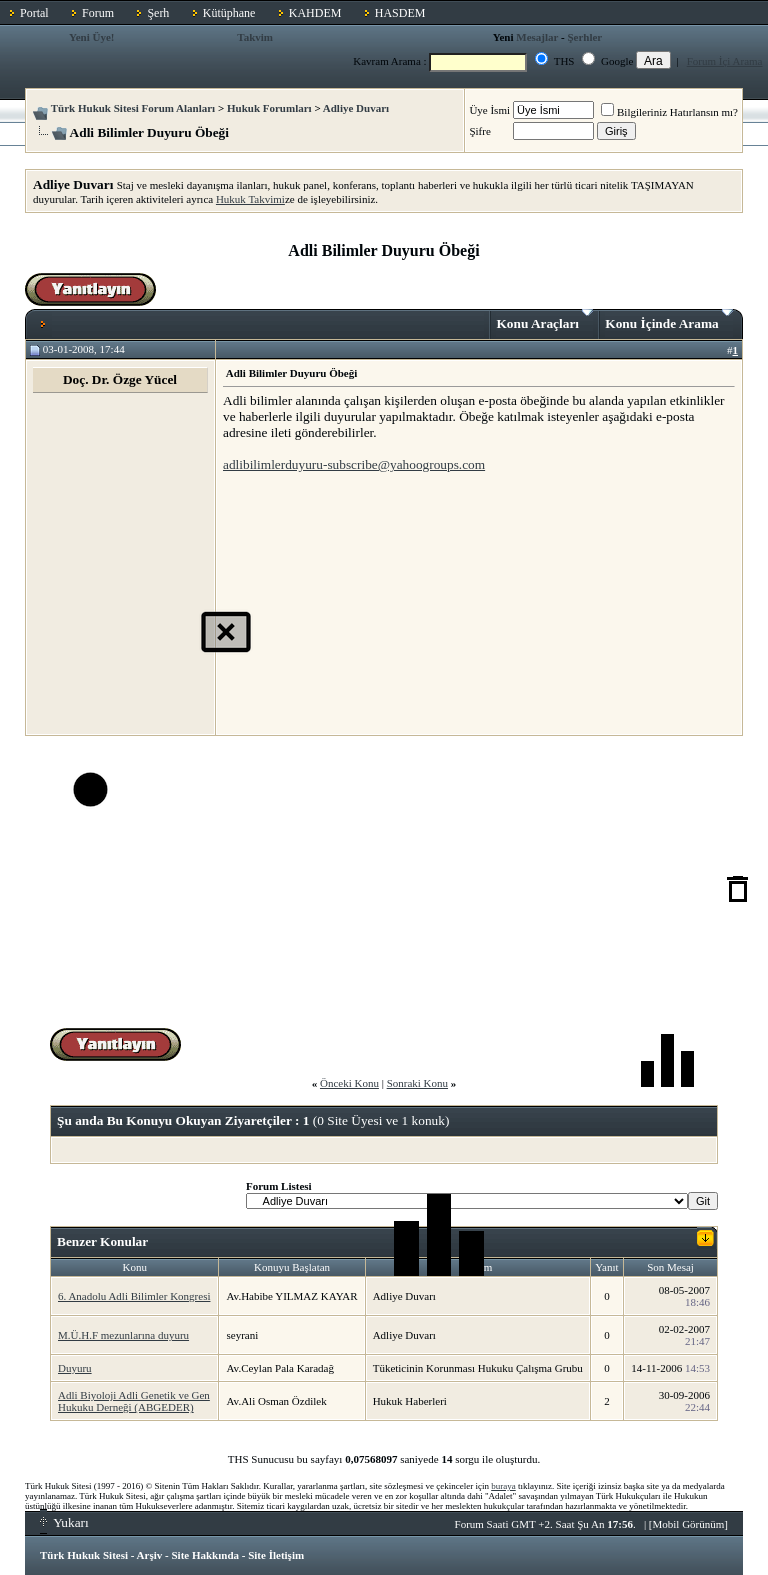 This screenshot has height=1575, width=768. What do you see at coordinates (439, 1235) in the screenshot?
I see `view leaderboard rankings` at bounding box center [439, 1235].